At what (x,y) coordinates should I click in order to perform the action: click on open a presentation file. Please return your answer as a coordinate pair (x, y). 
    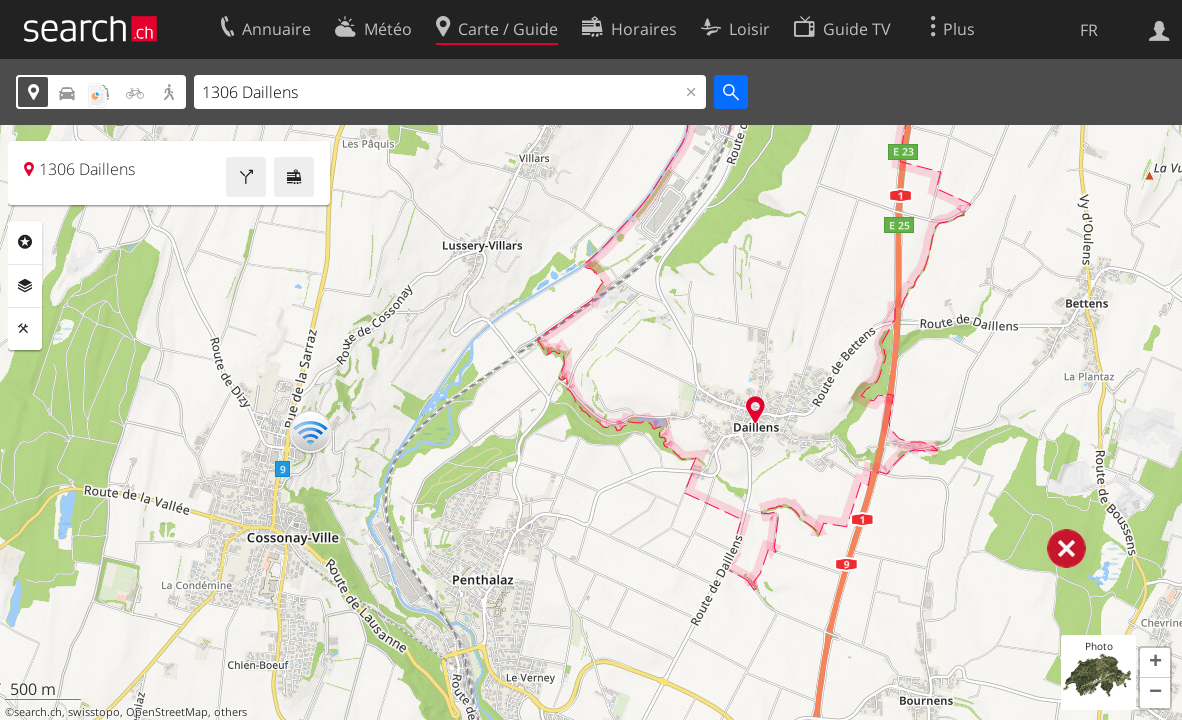
    Looking at the image, I should click on (97, 95).